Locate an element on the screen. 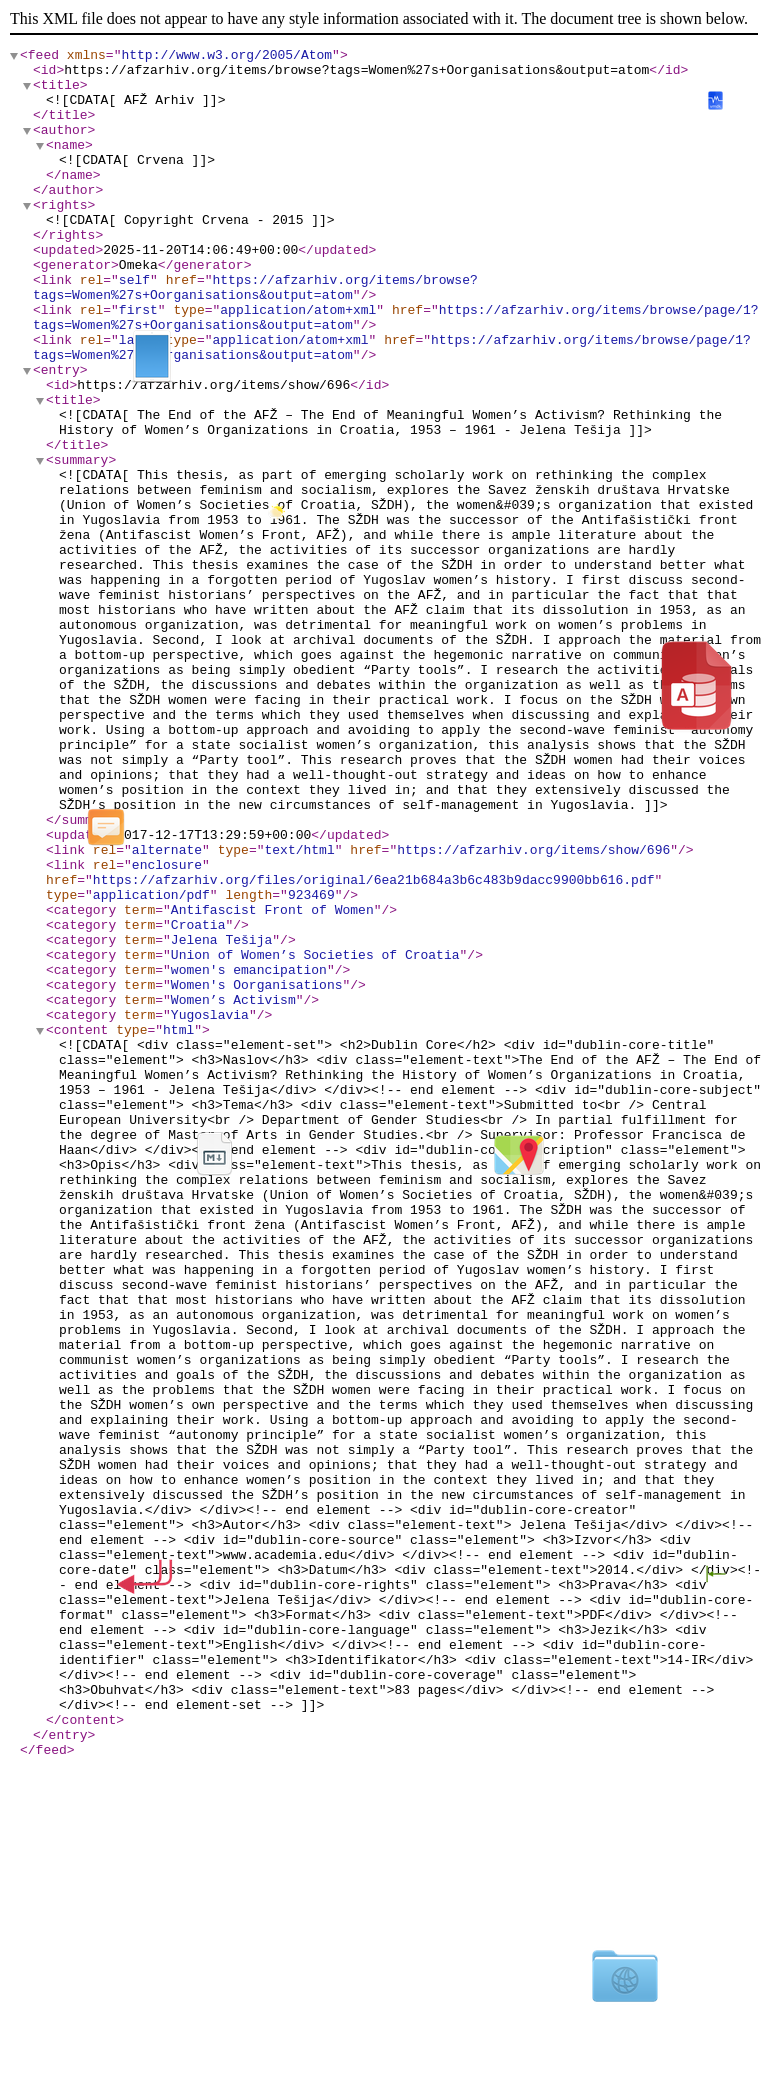 Image resolution: width=768 pixels, height=2100 pixels. indicates partly cloudy weather conditions is located at coordinates (276, 511).